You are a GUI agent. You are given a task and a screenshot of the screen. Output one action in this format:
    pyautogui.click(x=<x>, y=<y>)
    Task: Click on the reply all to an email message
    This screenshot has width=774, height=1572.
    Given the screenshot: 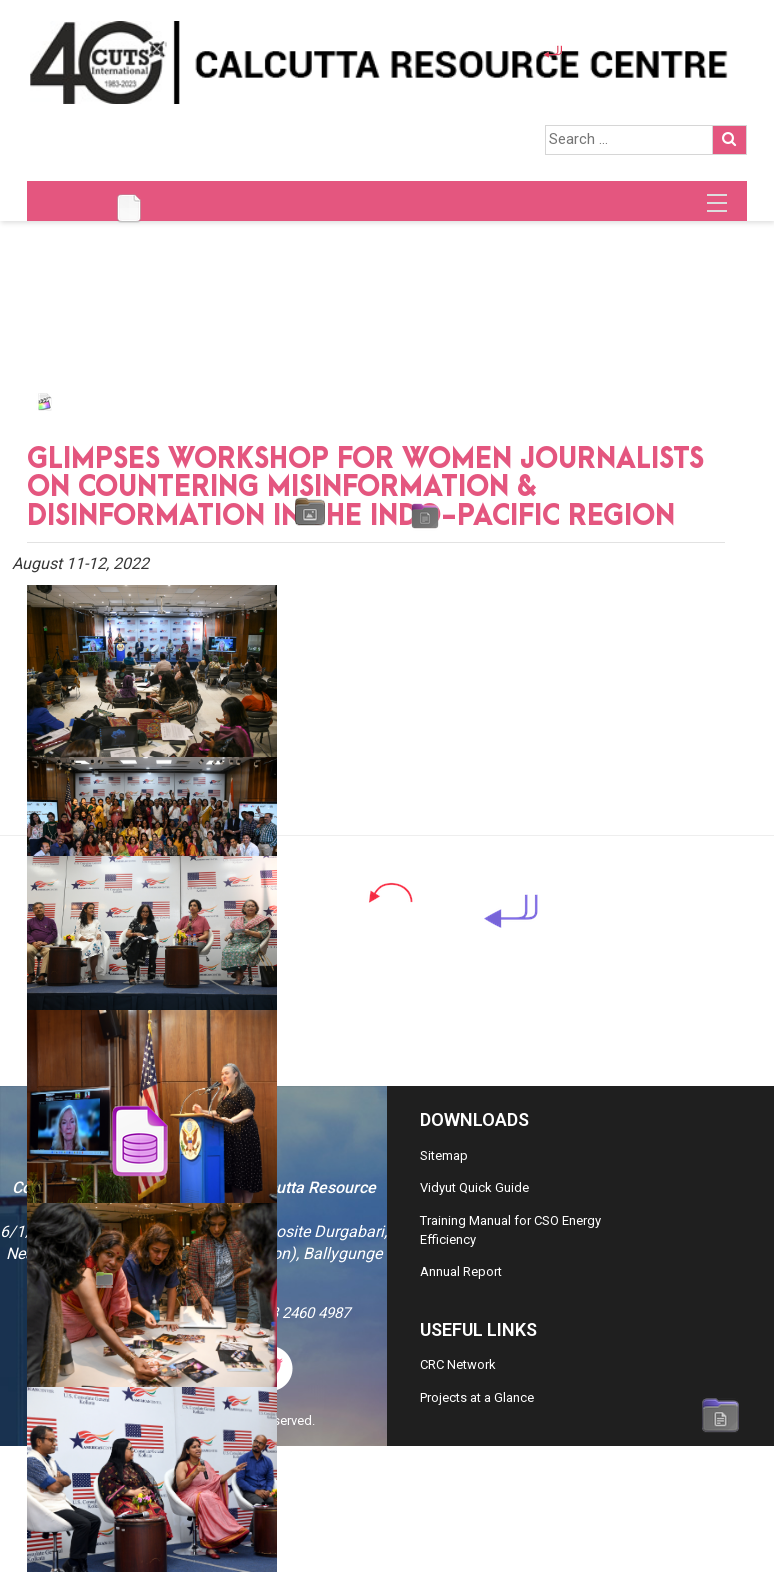 What is the action you would take?
    pyautogui.click(x=510, y=911)
    